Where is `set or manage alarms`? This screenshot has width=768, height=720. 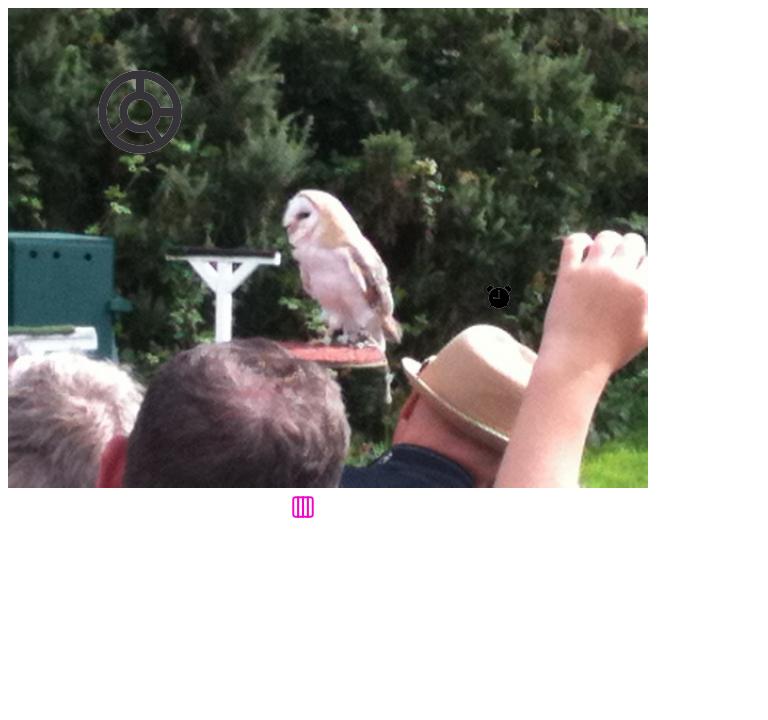
set or manage alarms is located at coordinates (499, 297).